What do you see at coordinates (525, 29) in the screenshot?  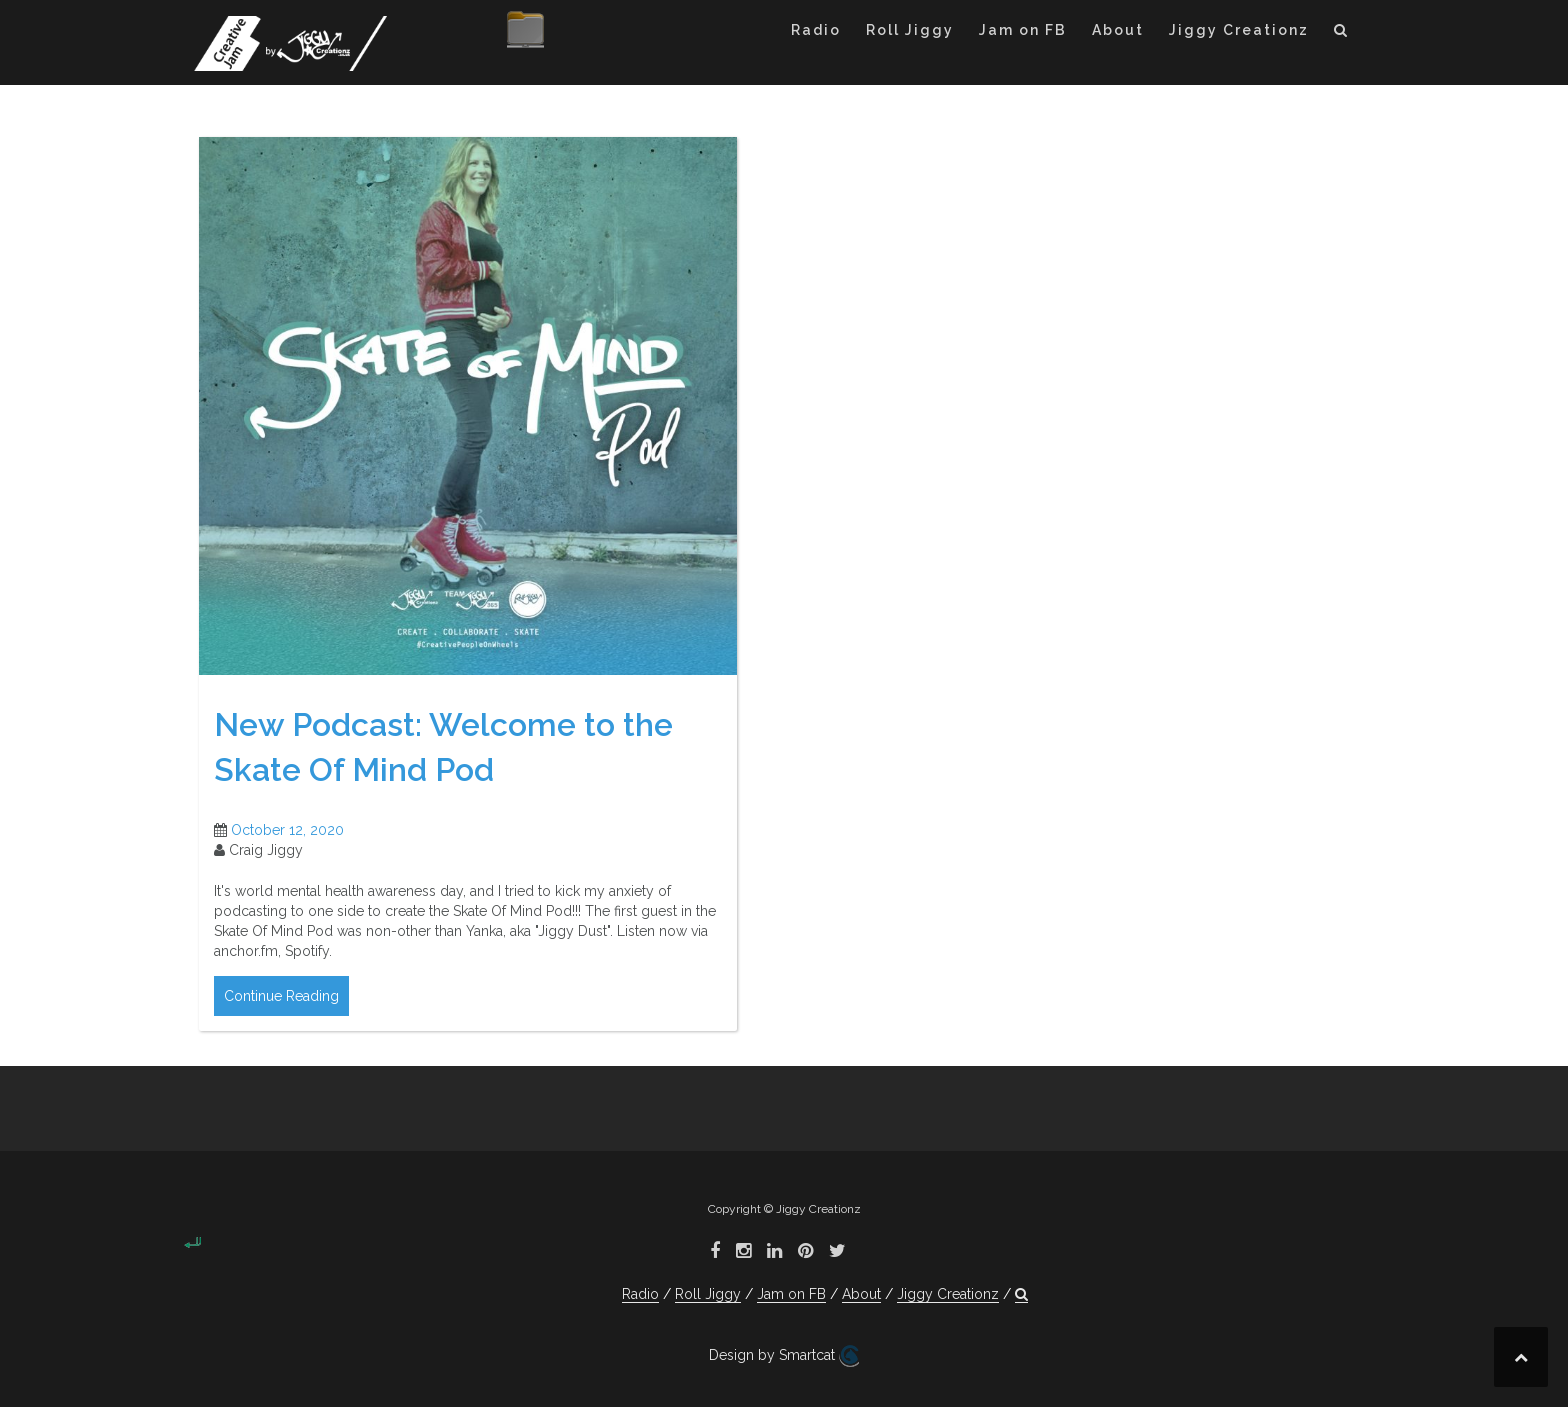 I see `access files stored on a remote server or network location` at bounding box center [525, 29].